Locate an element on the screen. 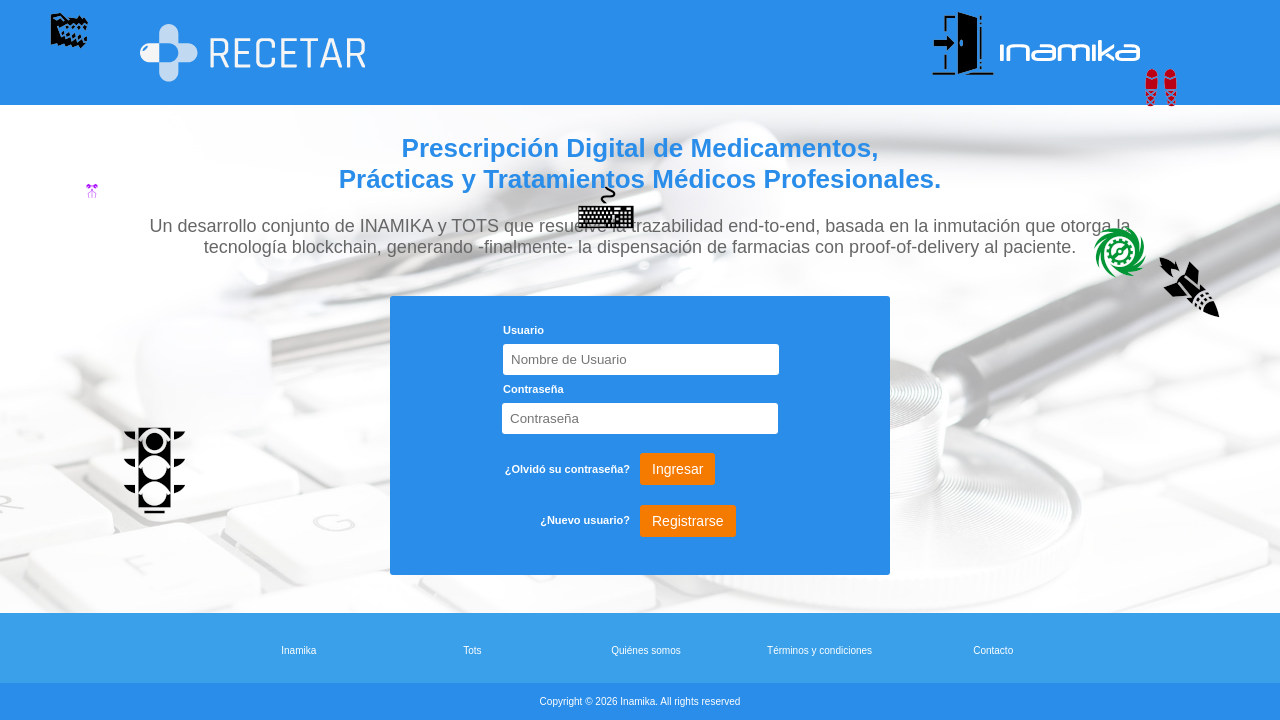 The height and width of the screenshot is (720, 1280). indicates a stopped or halted state is located at coordinates (154, 470).